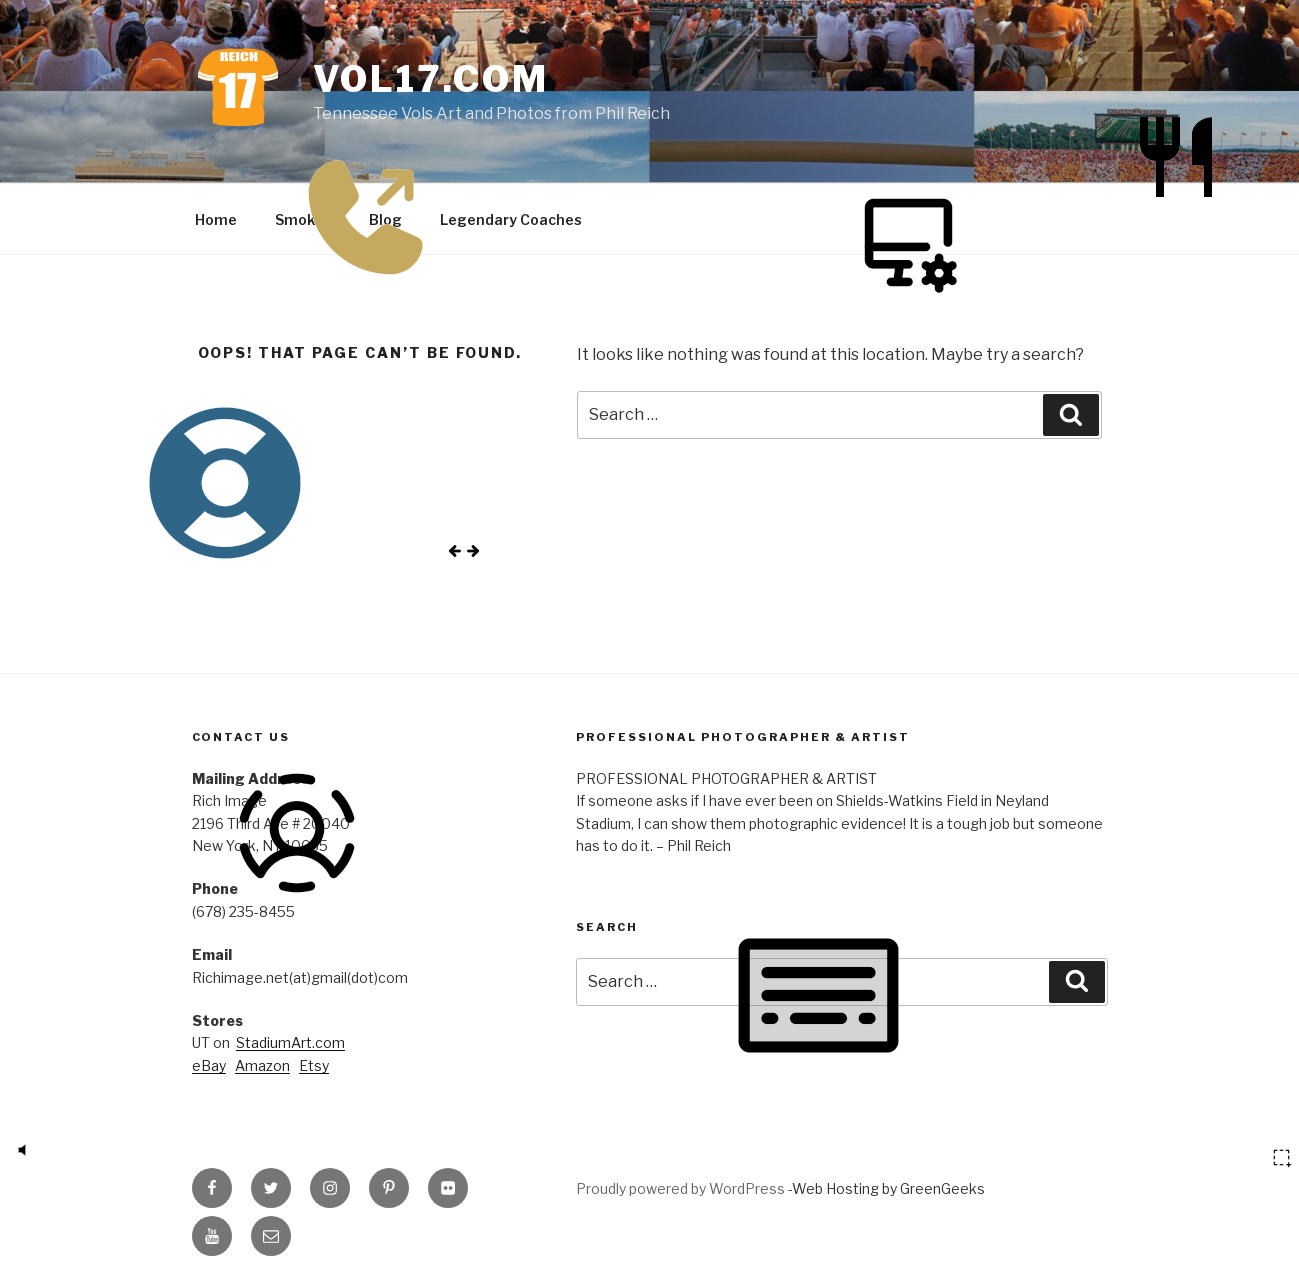 The width and height of the screenshot is (1299, 1285). Describe the element at coordinates (908, 242) in the screenshot. I see `access desktop display settings` at that location.